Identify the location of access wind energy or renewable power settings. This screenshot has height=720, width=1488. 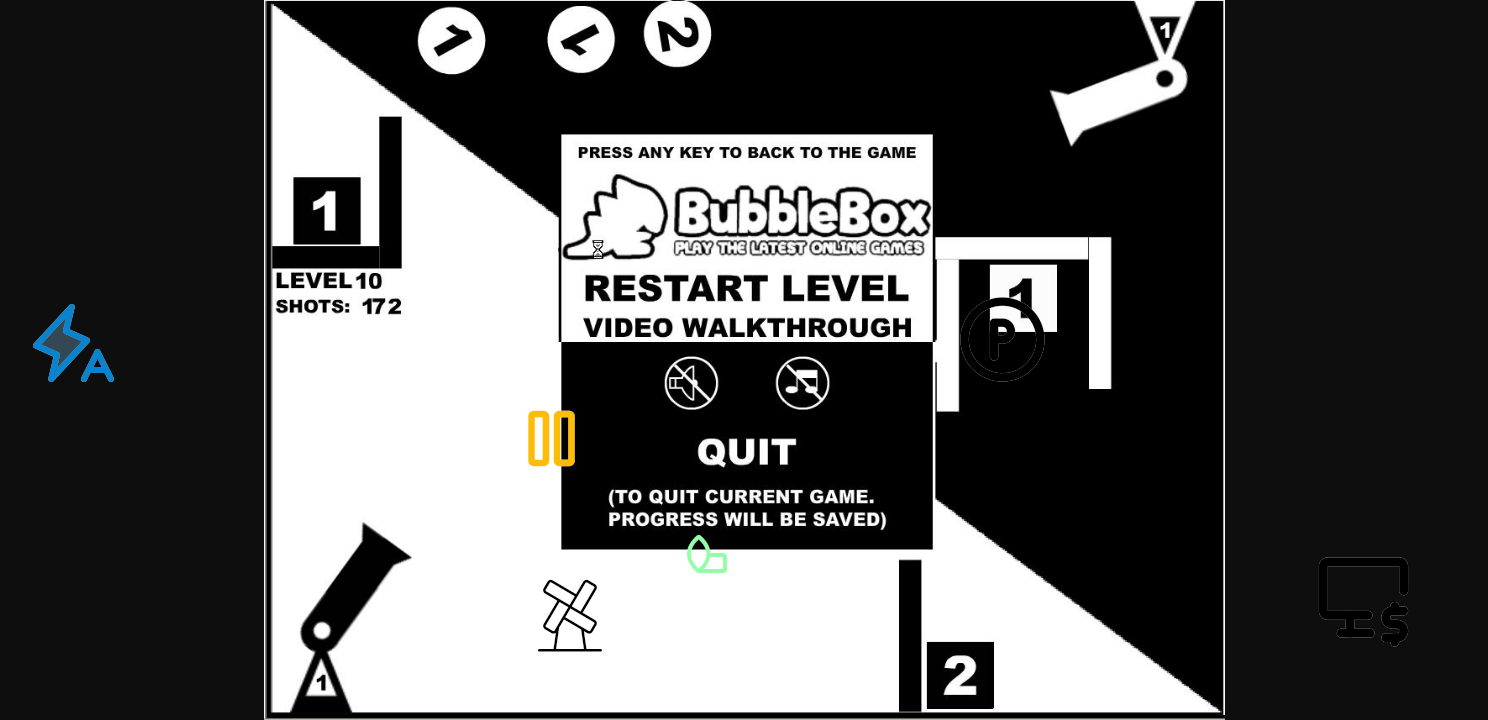
(570, 617).